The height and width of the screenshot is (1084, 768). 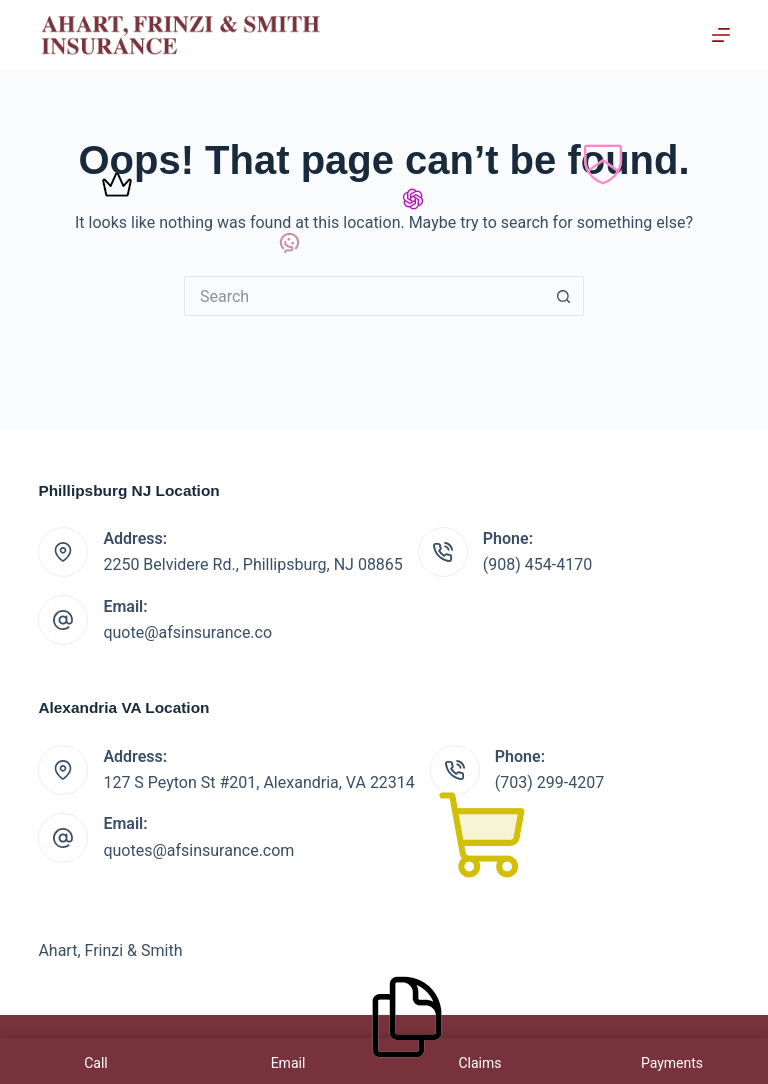 What do you see at coordinates (603, 162) in the screenshot?
I see `security or protection status indicator` at bounding box center [603, 162].